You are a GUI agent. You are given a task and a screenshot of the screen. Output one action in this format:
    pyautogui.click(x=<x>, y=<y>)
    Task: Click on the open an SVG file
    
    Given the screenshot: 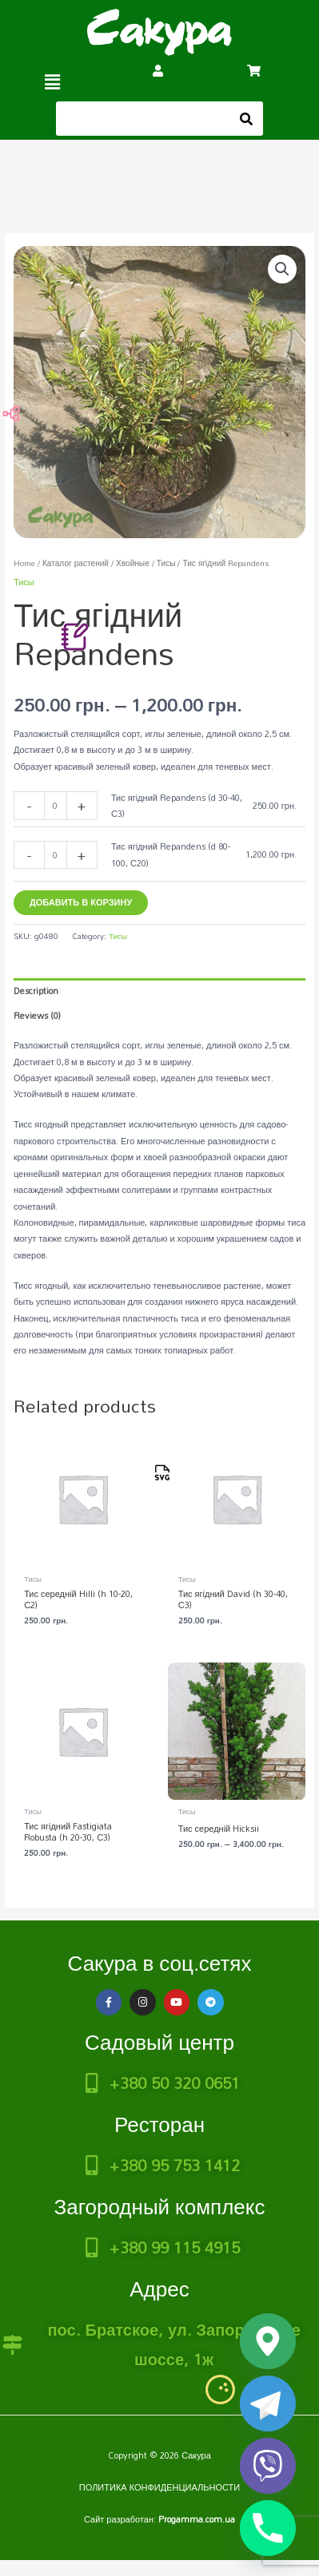 What is the action you would take?
    pyautogui.click(x=162, y=1473)
    